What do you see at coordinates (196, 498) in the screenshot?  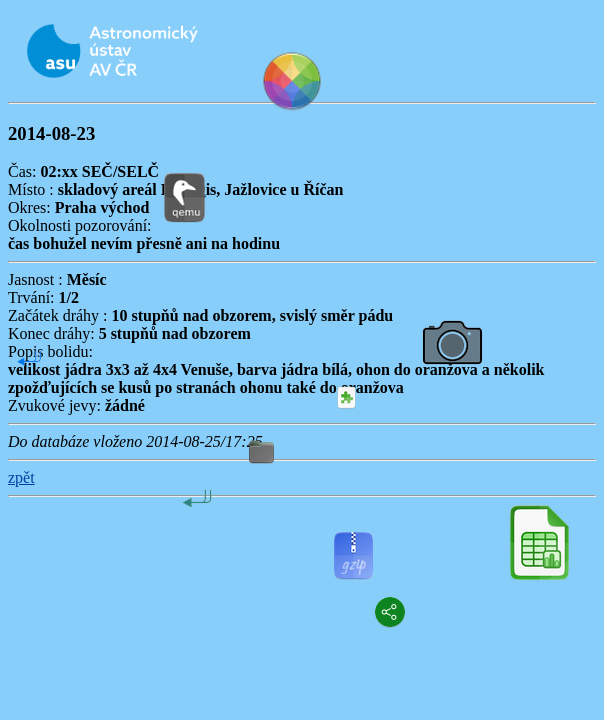 I see `reply to all recipients of an email` at bounding box center [196, 498].